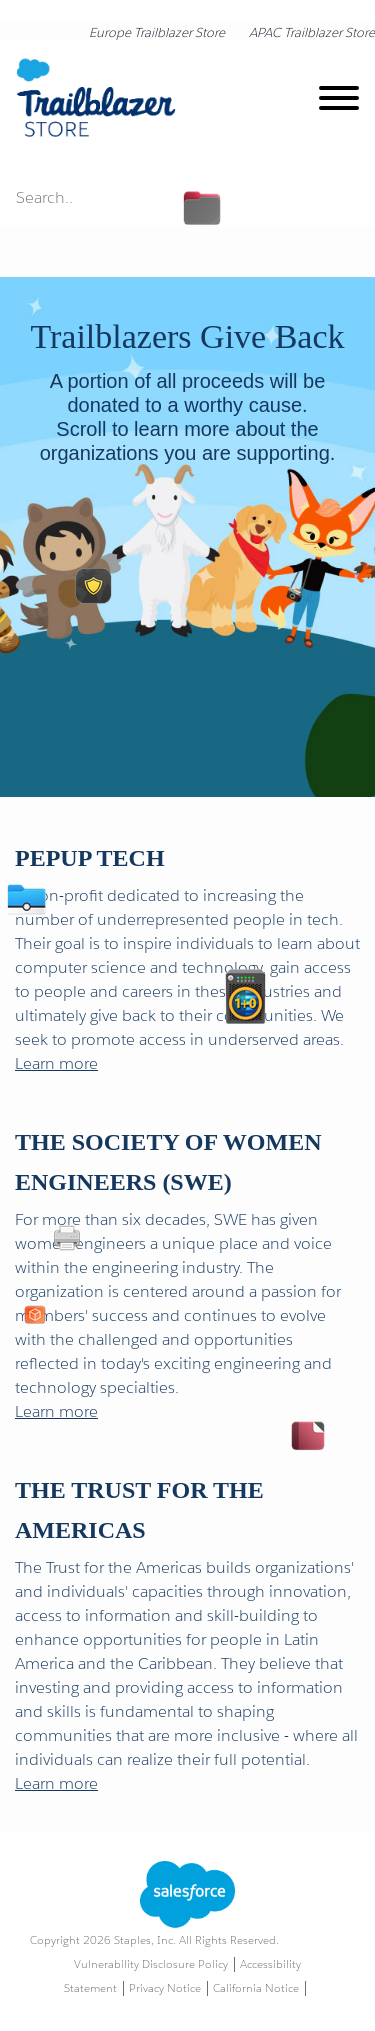  I want to click on folder containing pokémon transfer data or saves, so click(26, 900).